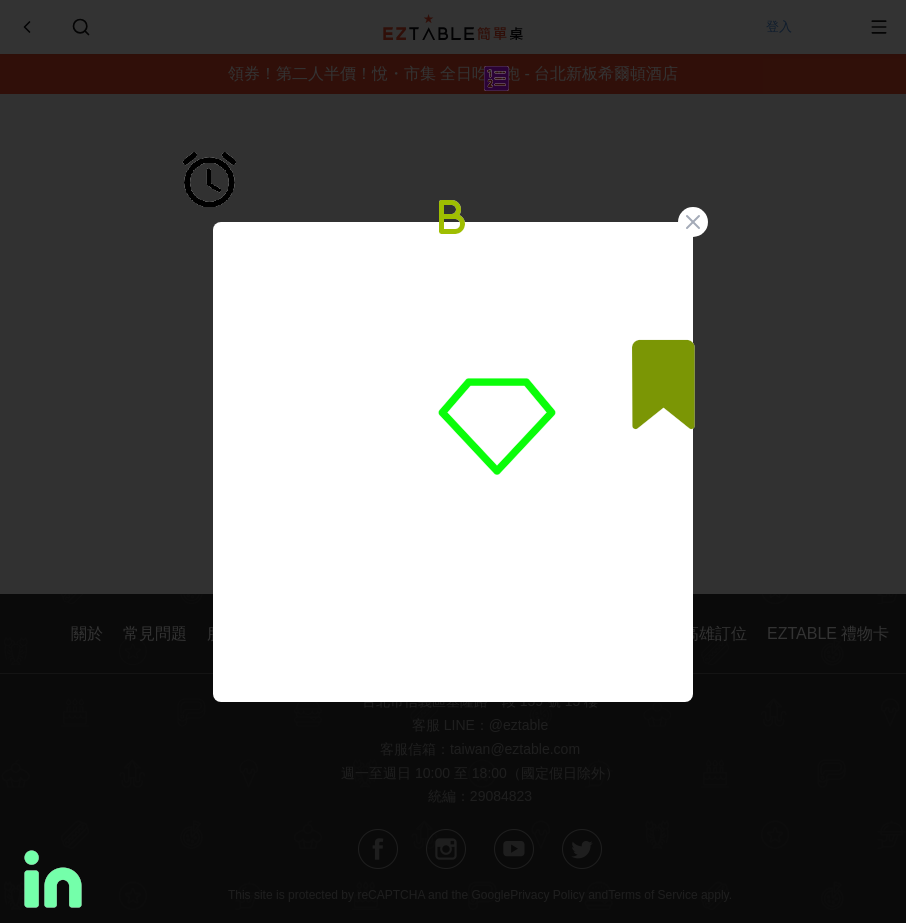 This screenshot has height=923, width=906. I want to click on apply bold formatting to selected text, so click(451, 217).